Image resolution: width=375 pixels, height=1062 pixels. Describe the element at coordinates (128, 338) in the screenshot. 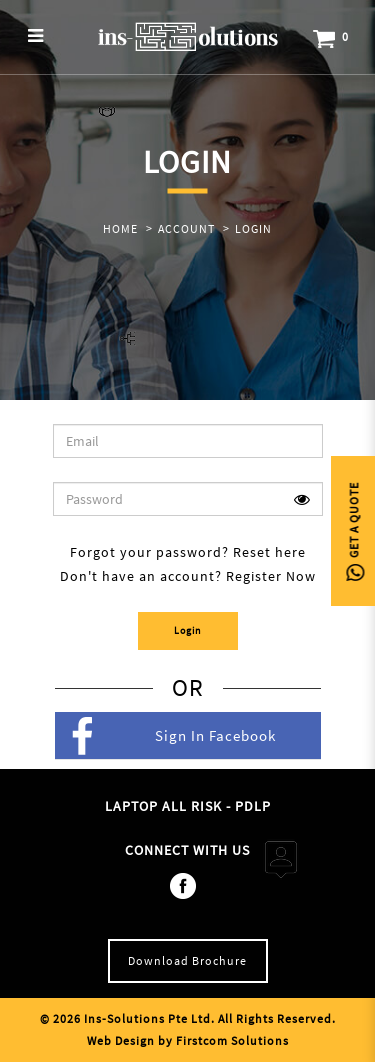

I see `view hierarchical organization or folder structure` at that location.